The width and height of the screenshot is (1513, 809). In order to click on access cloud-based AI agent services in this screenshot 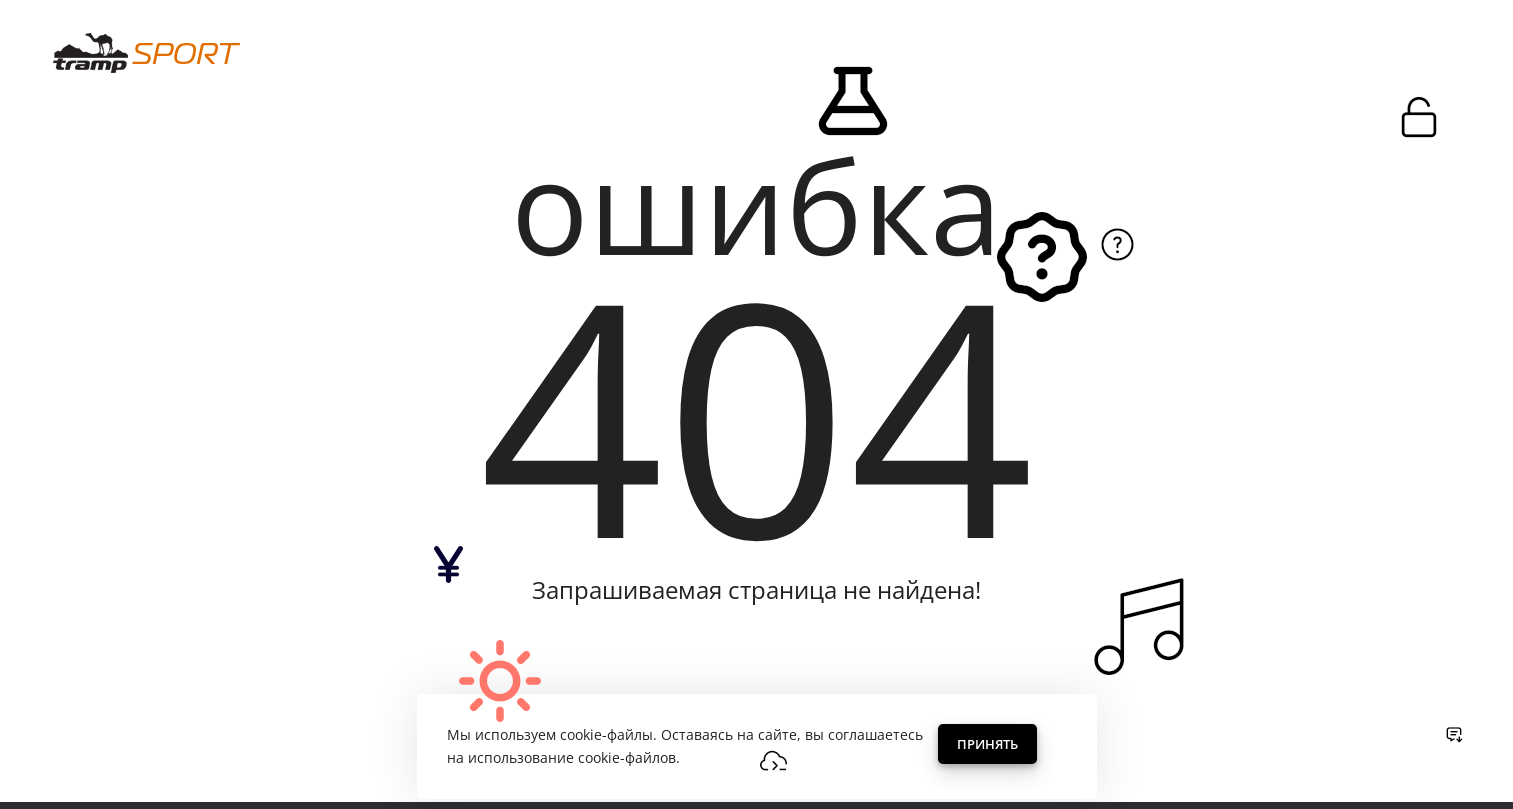, I will do `click(773, 761)`.